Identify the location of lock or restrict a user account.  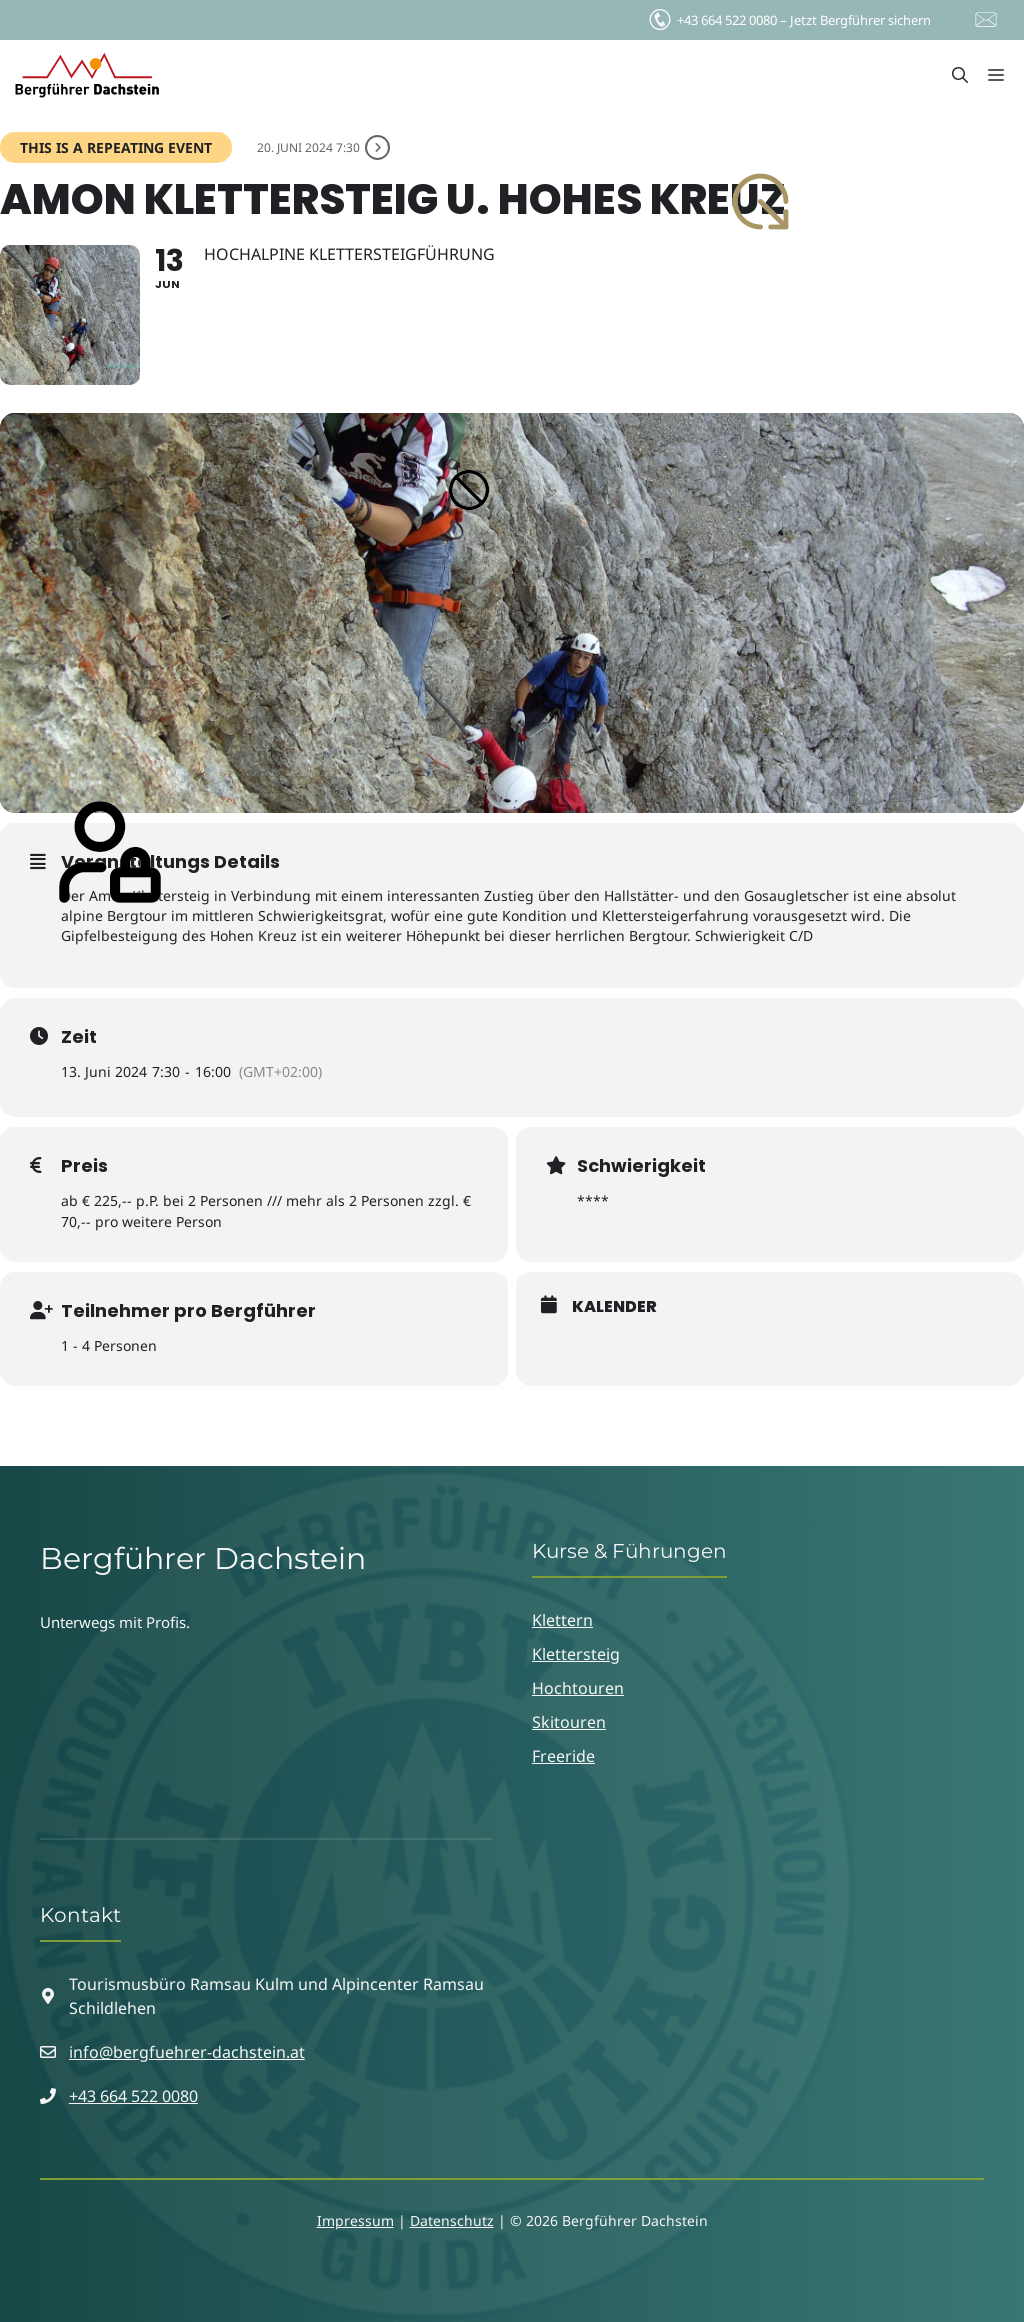
(110, 852).